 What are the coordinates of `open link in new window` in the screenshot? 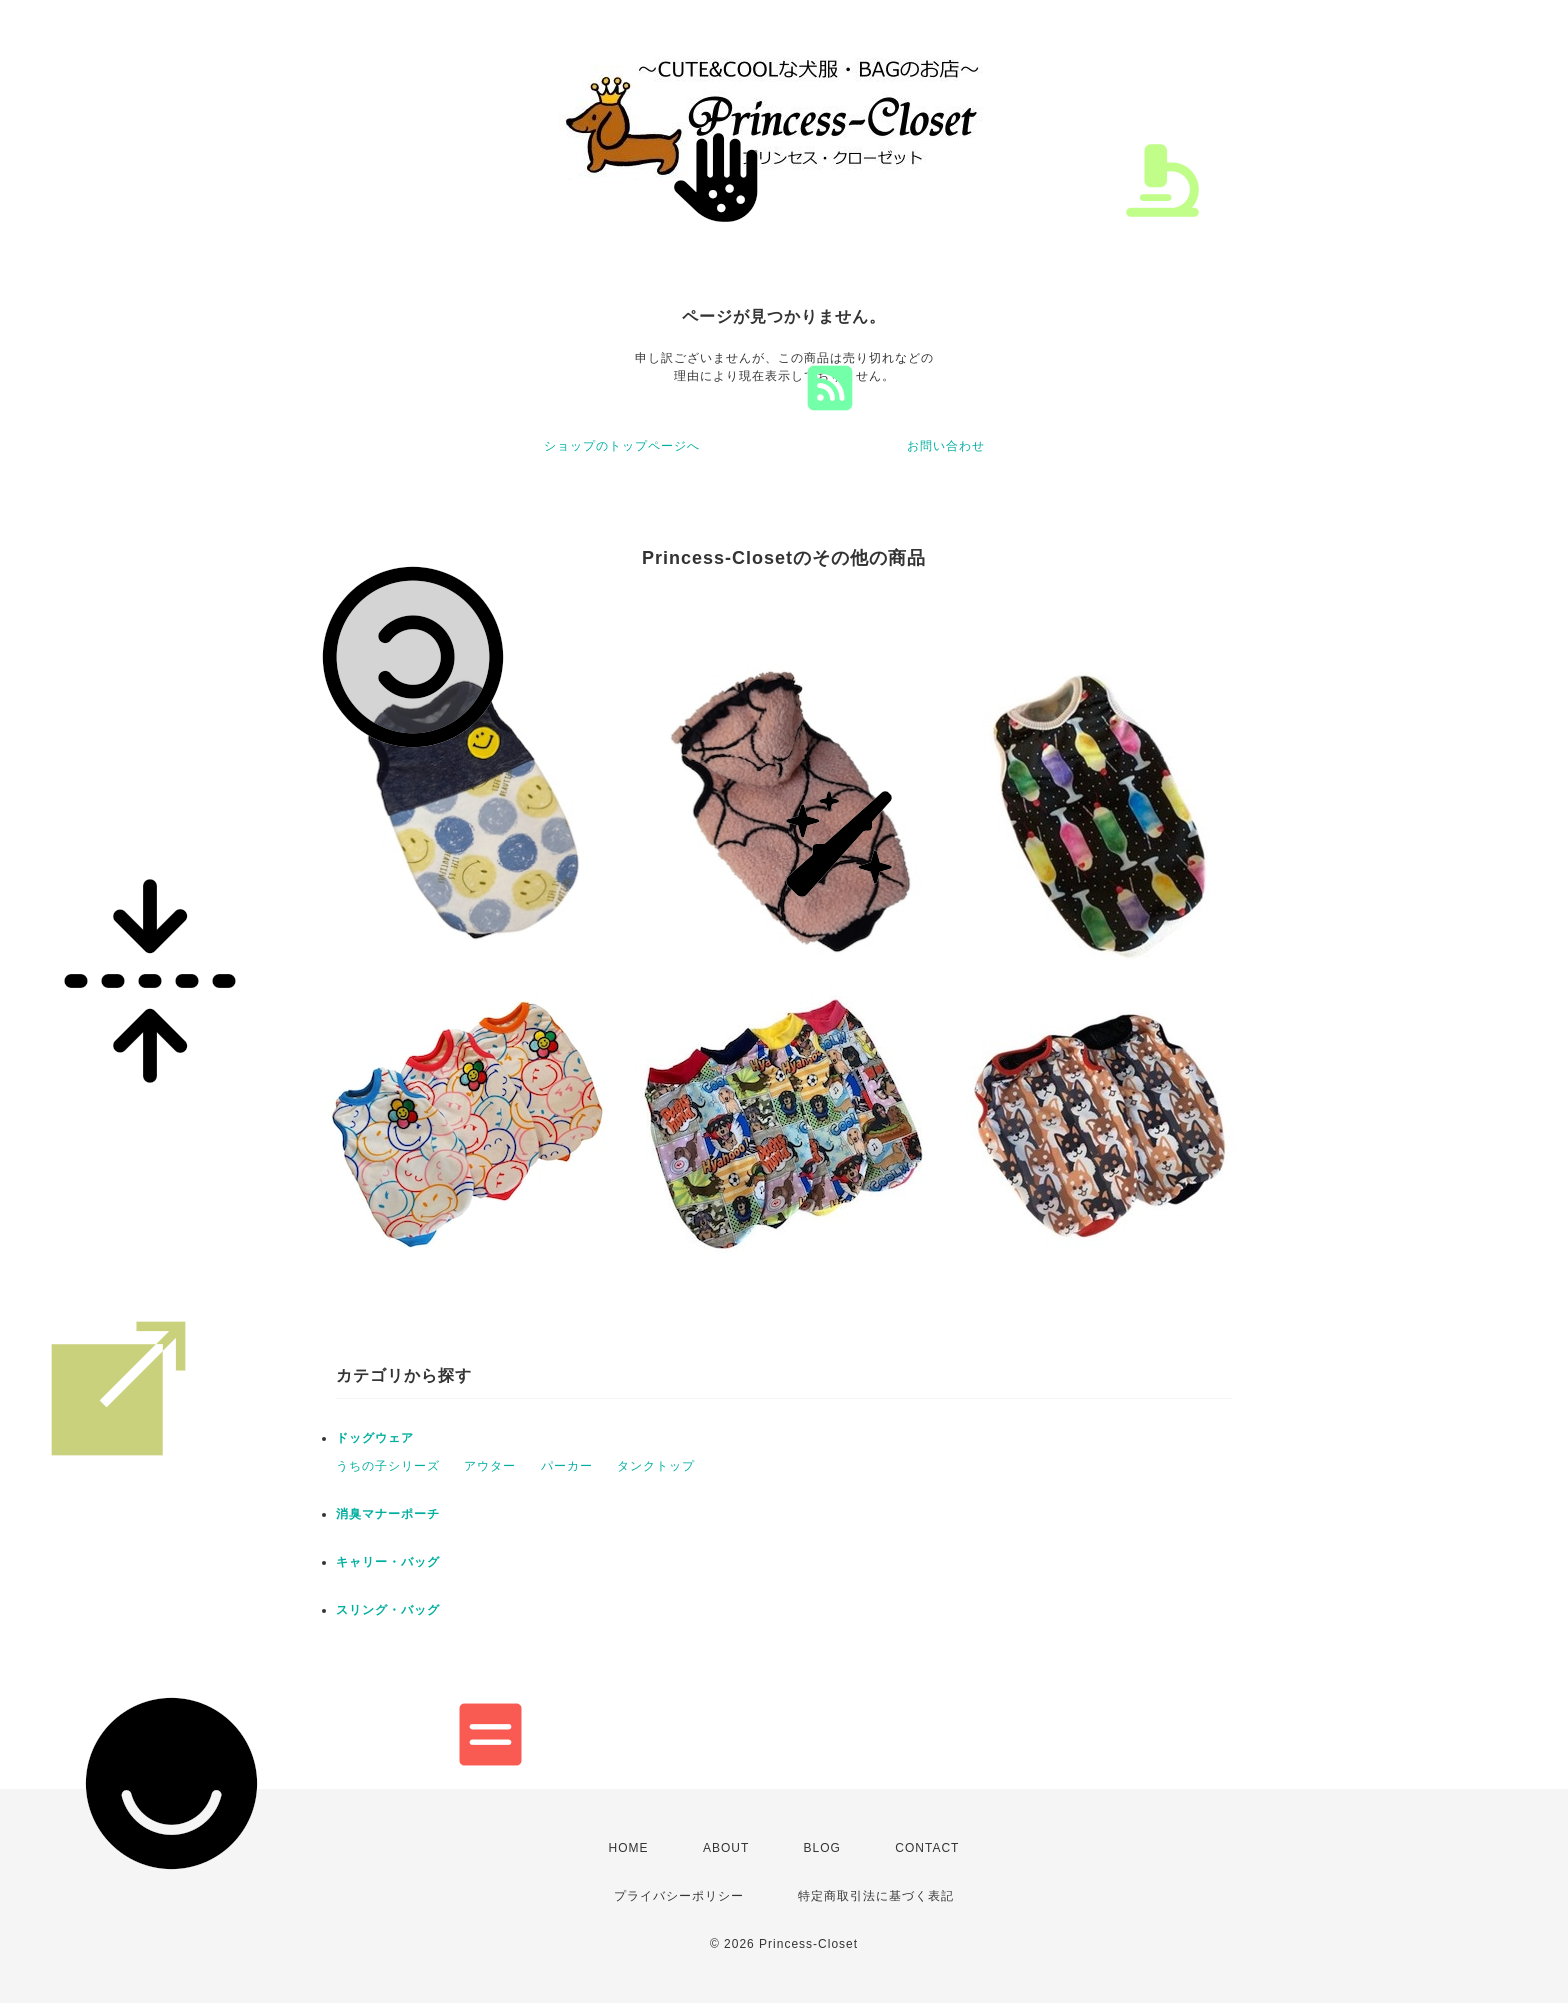 It's located at (118, 1388).